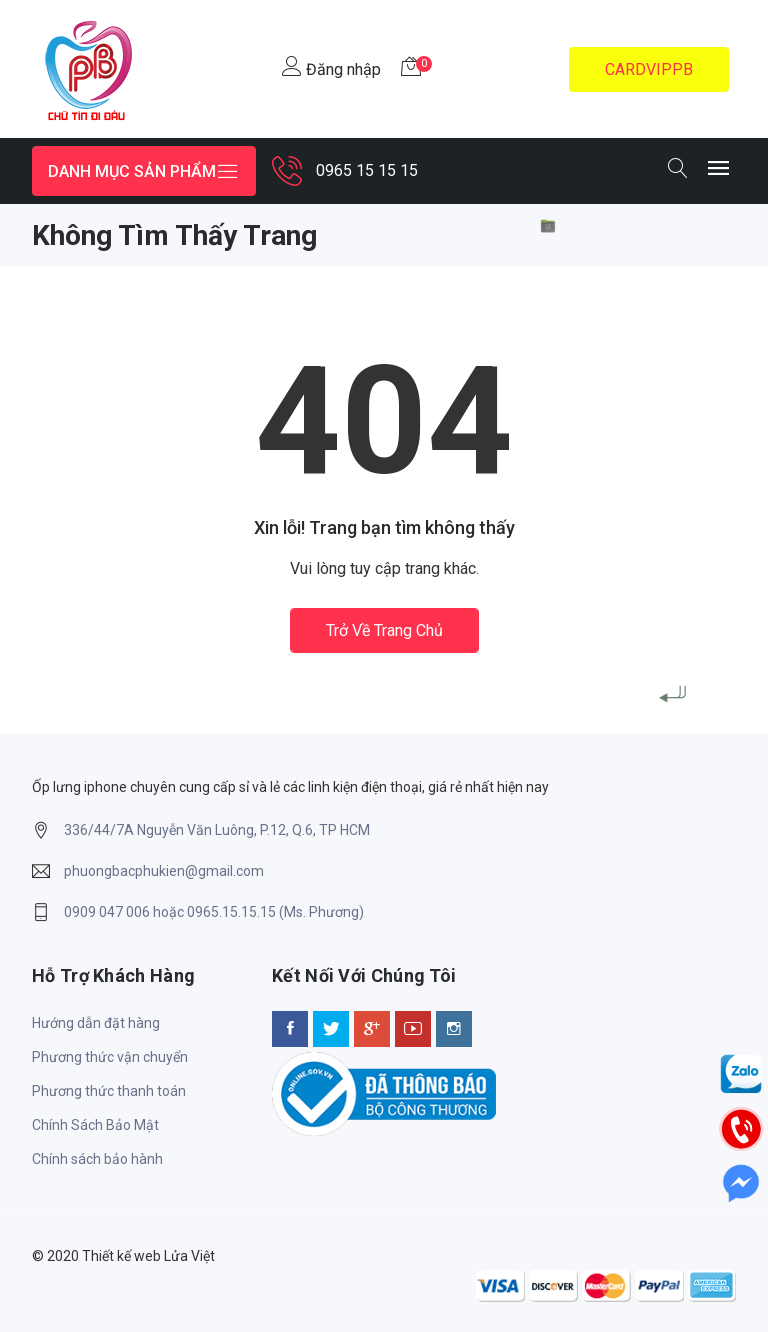 The height and width of the screenshot is (1332, 768). I want to click on reply to all recipients of an email, so click(672, 694).